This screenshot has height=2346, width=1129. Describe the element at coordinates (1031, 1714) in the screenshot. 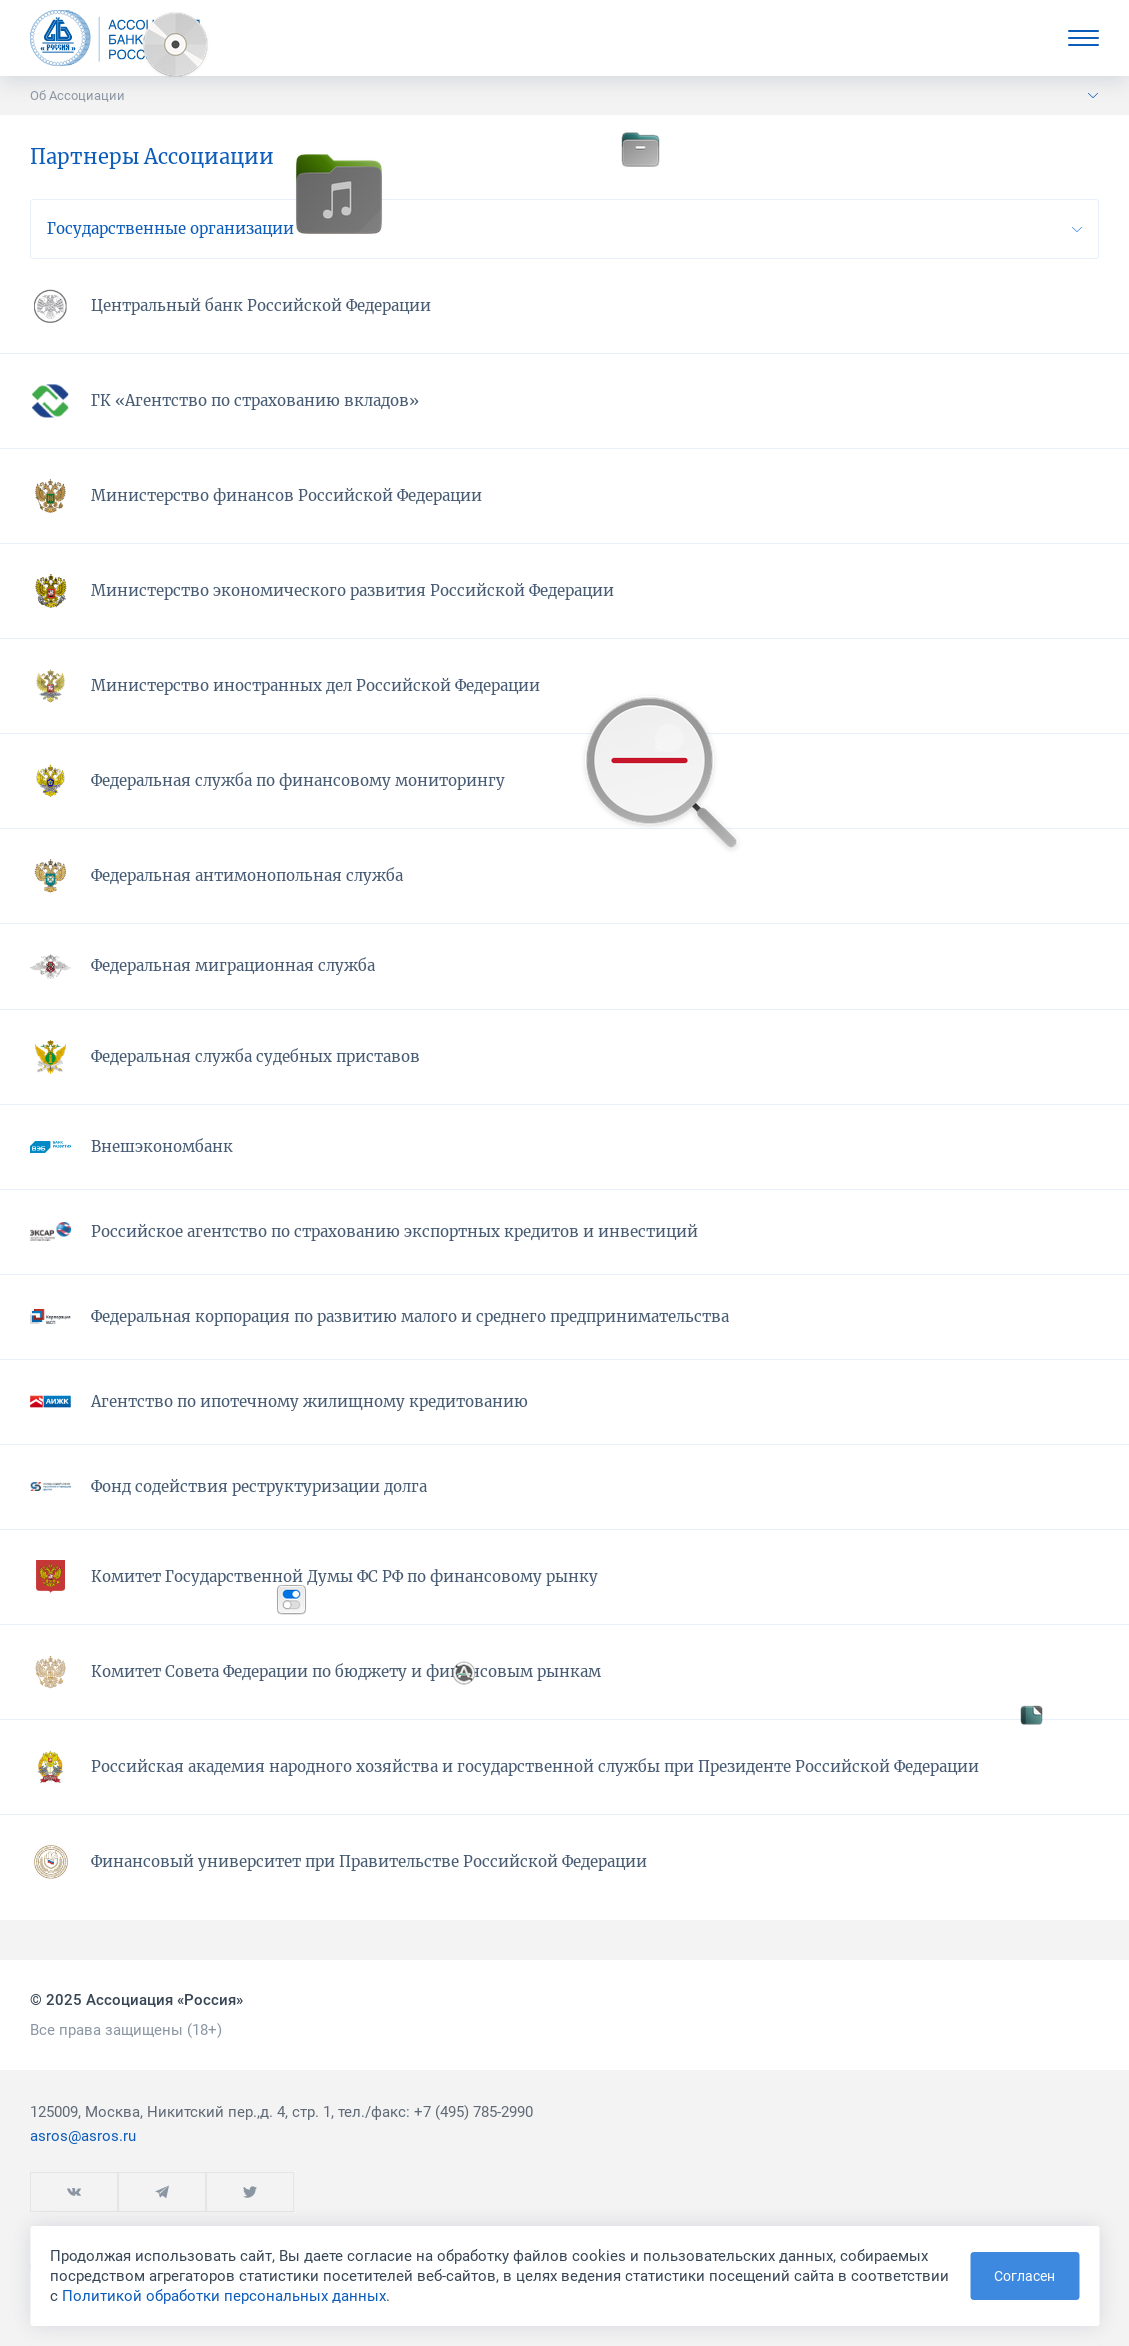

I see `change desktop wallpaper settings` at that location.